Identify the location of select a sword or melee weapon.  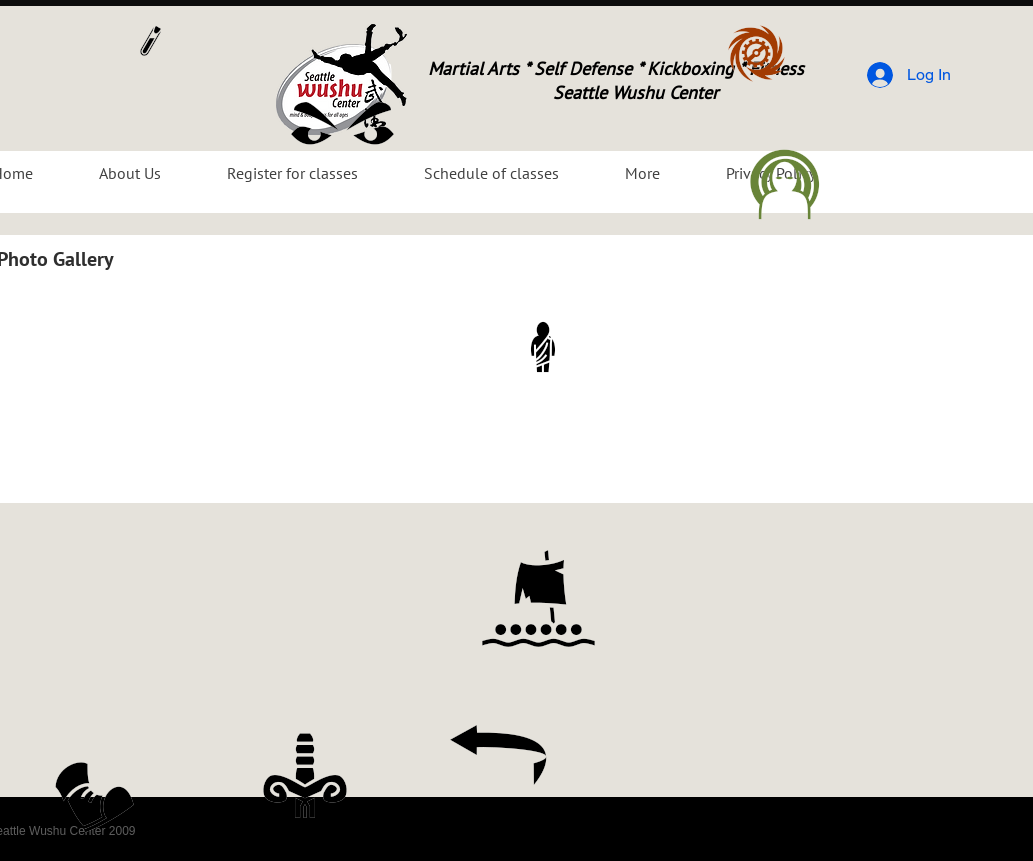
(305, 775).